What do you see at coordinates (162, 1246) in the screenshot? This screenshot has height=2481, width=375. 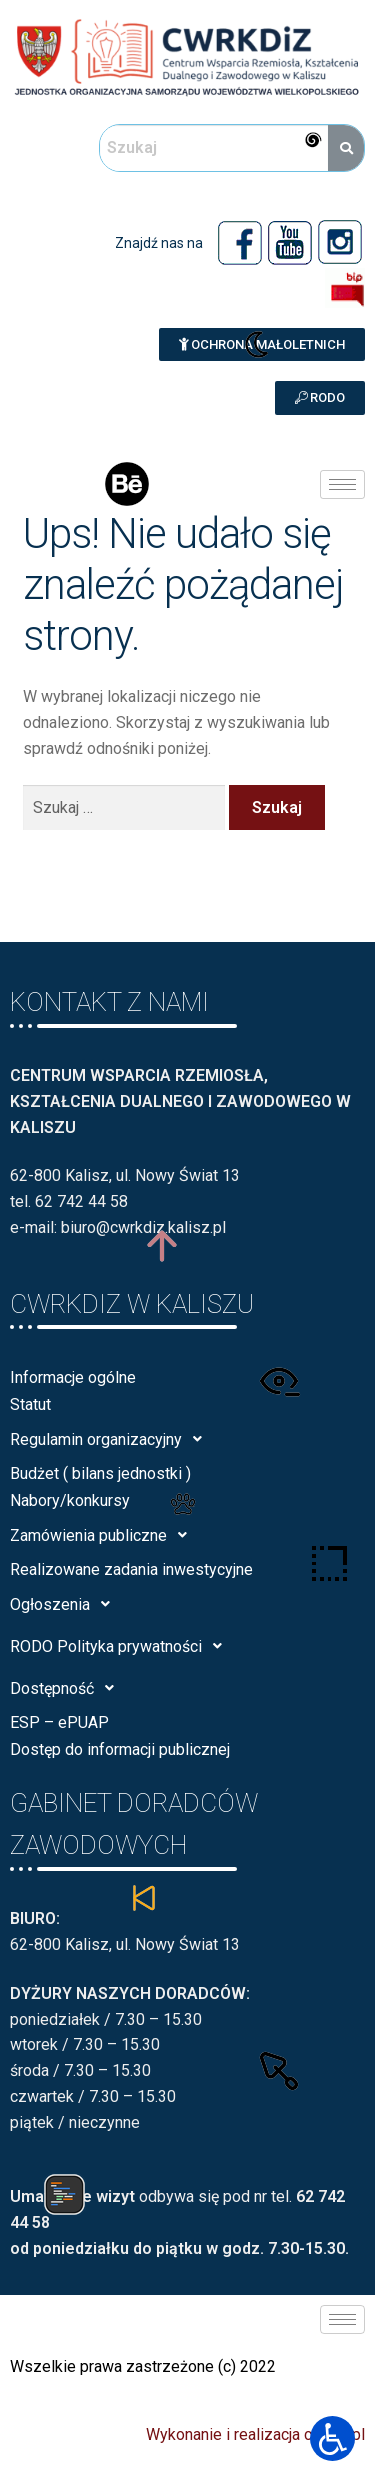 I see `scroll to top of page` at bounding box center [162, 1246].